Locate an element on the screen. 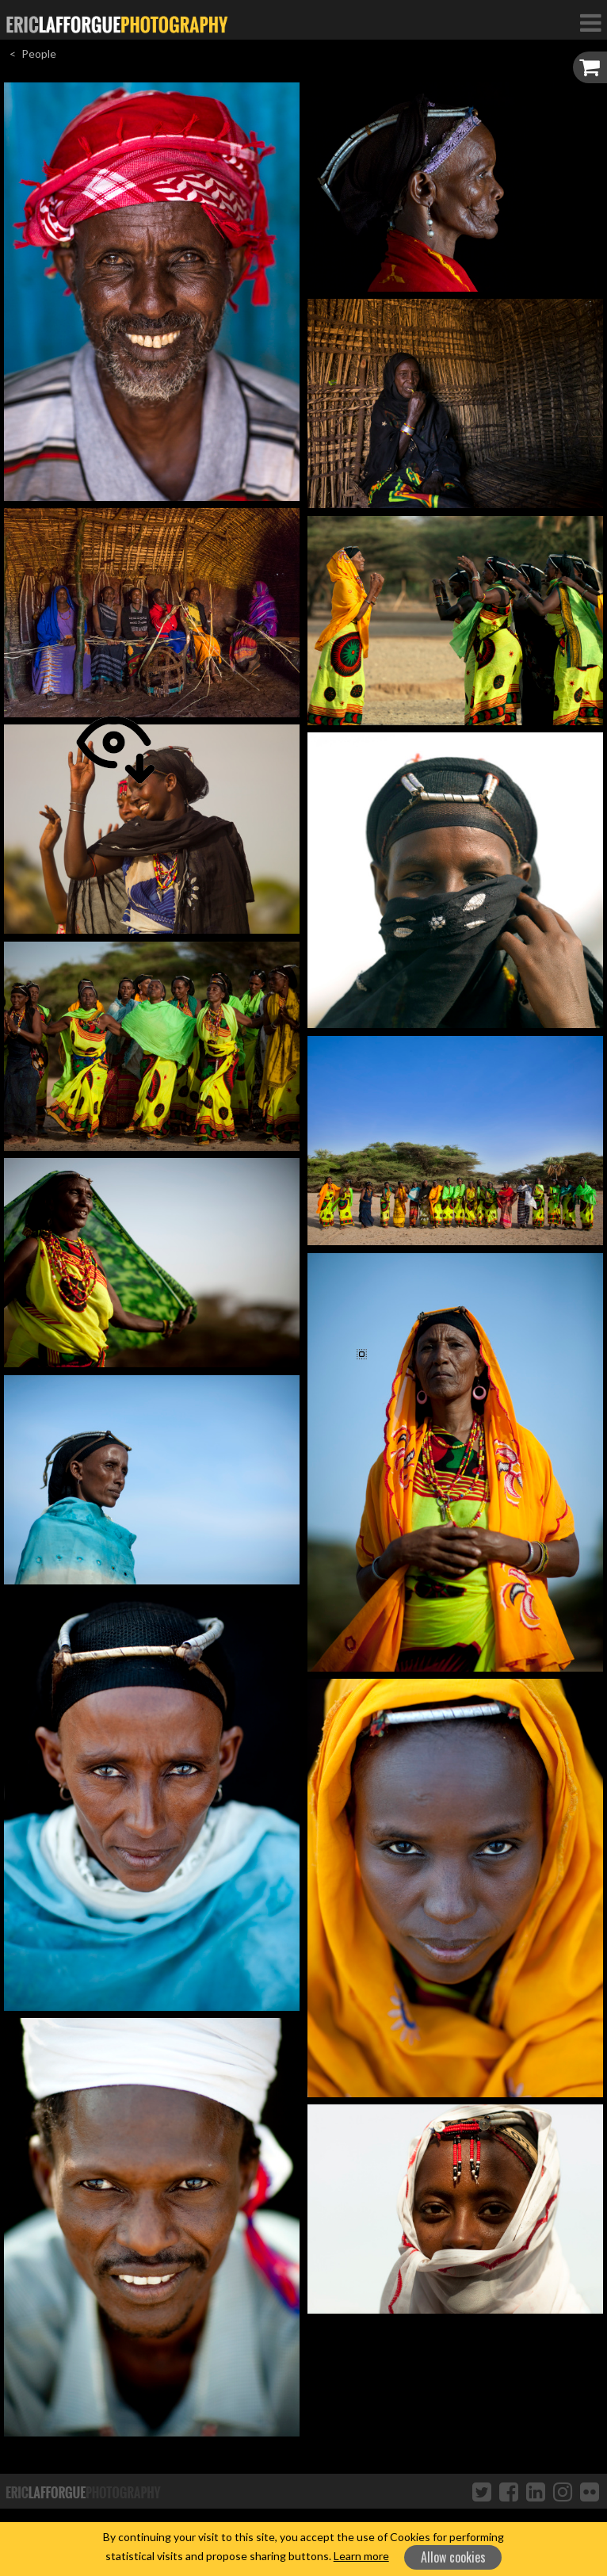 This screenshot has height=2576, width=607. select all items in the current view is located at coordinates (361, 1354).